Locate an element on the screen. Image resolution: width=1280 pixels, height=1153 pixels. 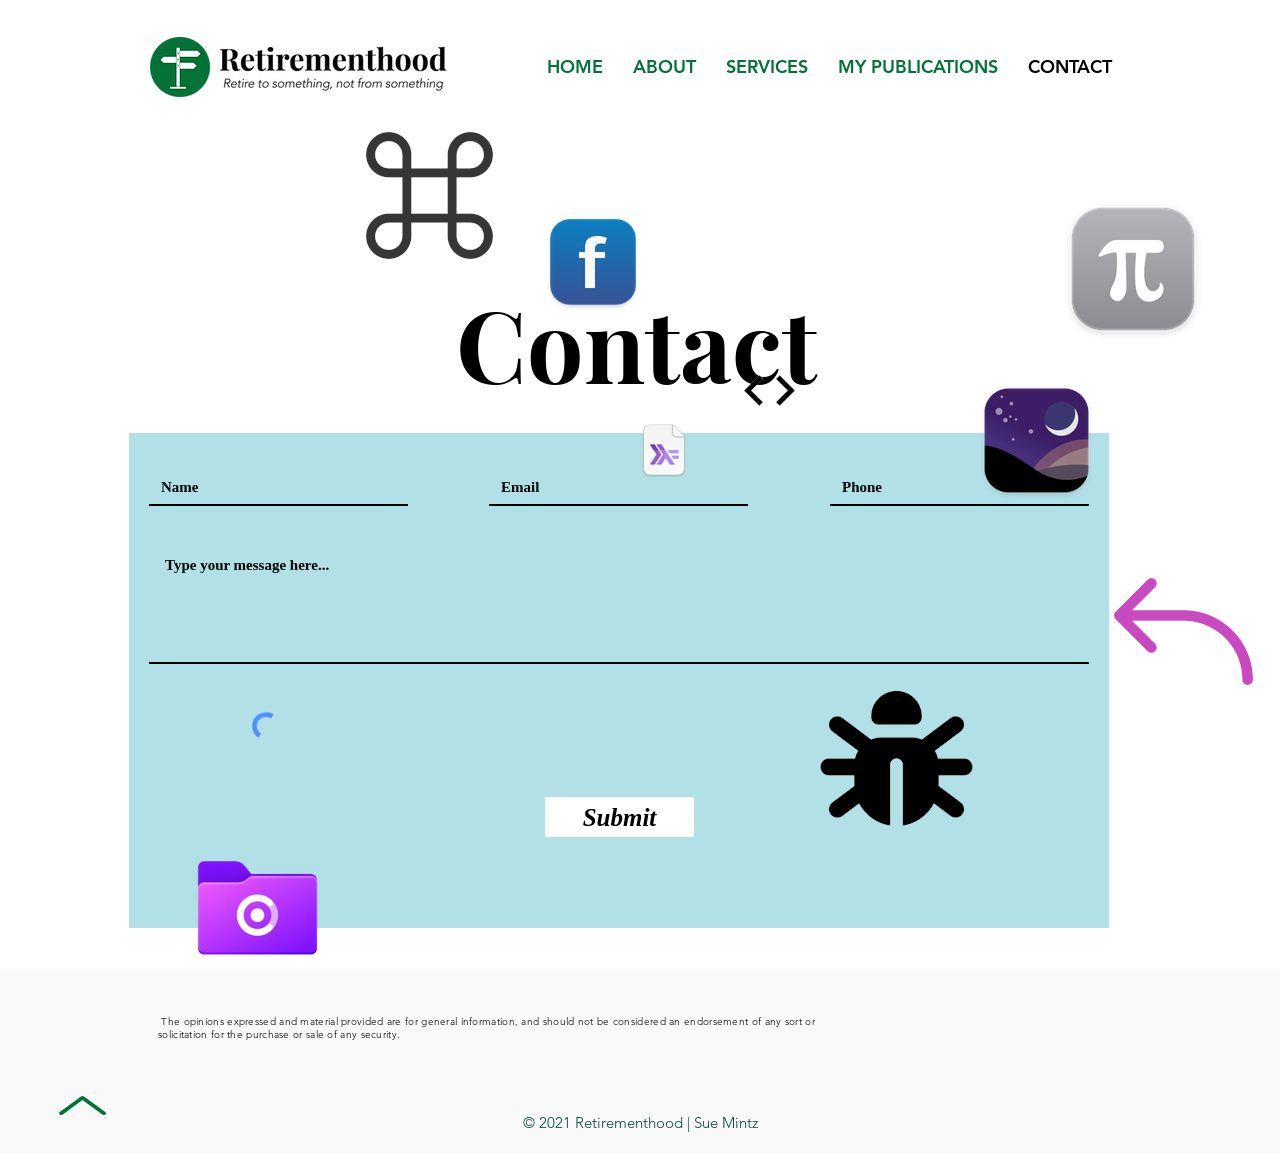
a haskell source code file is located at coordinates (664, 450).